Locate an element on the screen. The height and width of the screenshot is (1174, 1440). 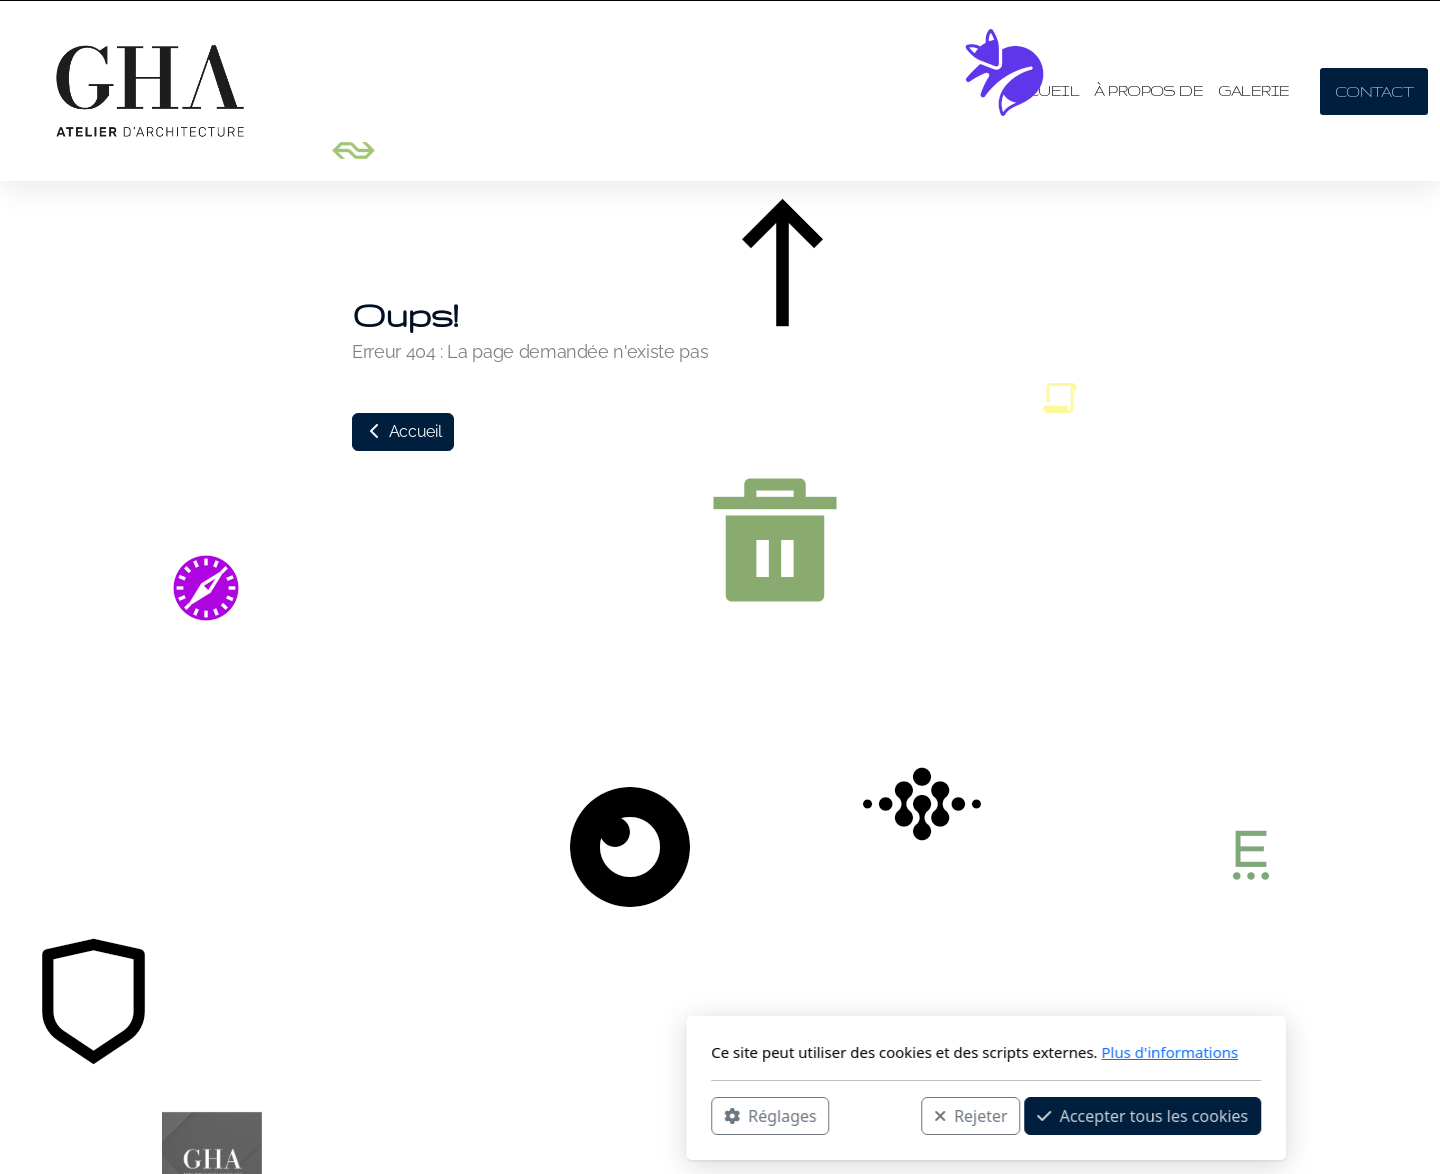
delete selected item is located at coordinates (775, 540).